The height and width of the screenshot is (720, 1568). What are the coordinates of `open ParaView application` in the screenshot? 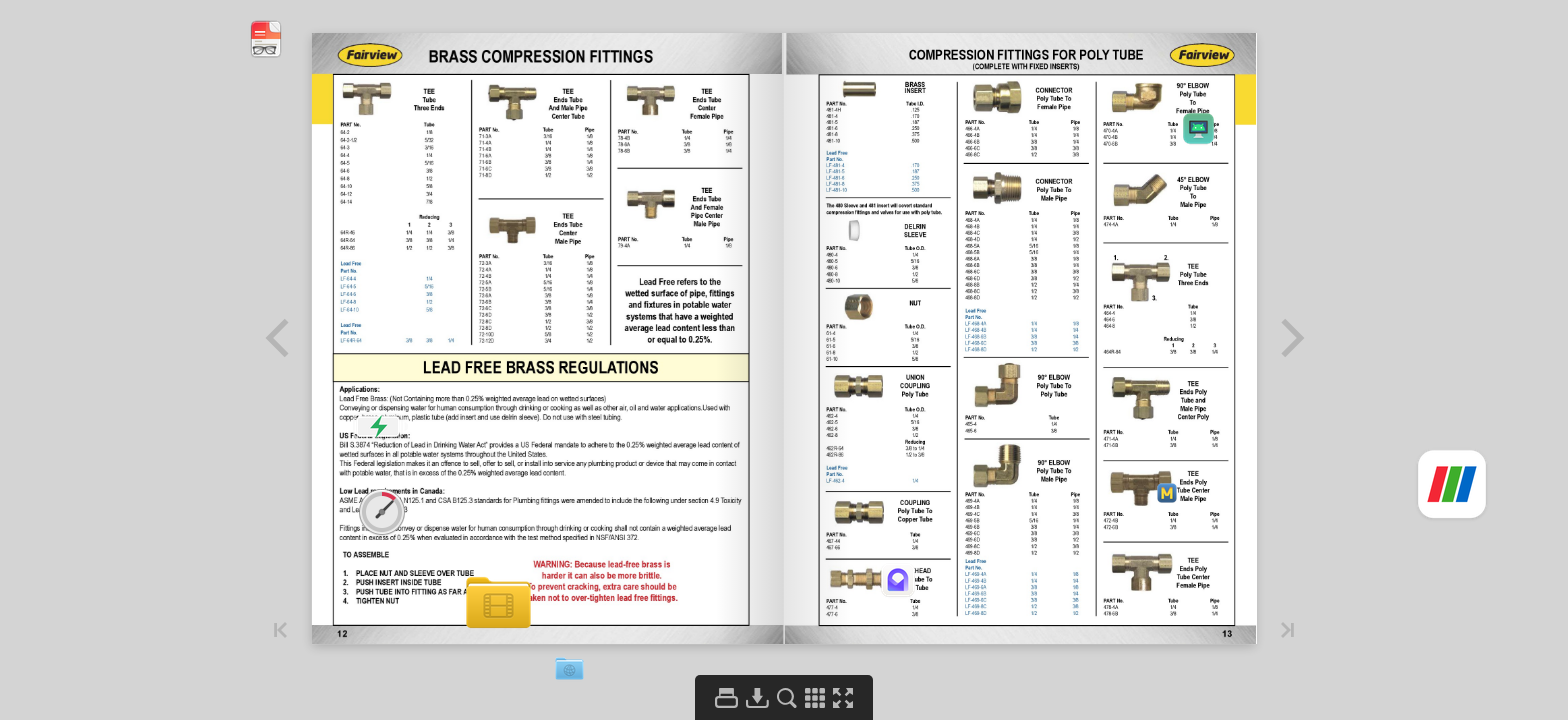 It's located at (1452, 485).